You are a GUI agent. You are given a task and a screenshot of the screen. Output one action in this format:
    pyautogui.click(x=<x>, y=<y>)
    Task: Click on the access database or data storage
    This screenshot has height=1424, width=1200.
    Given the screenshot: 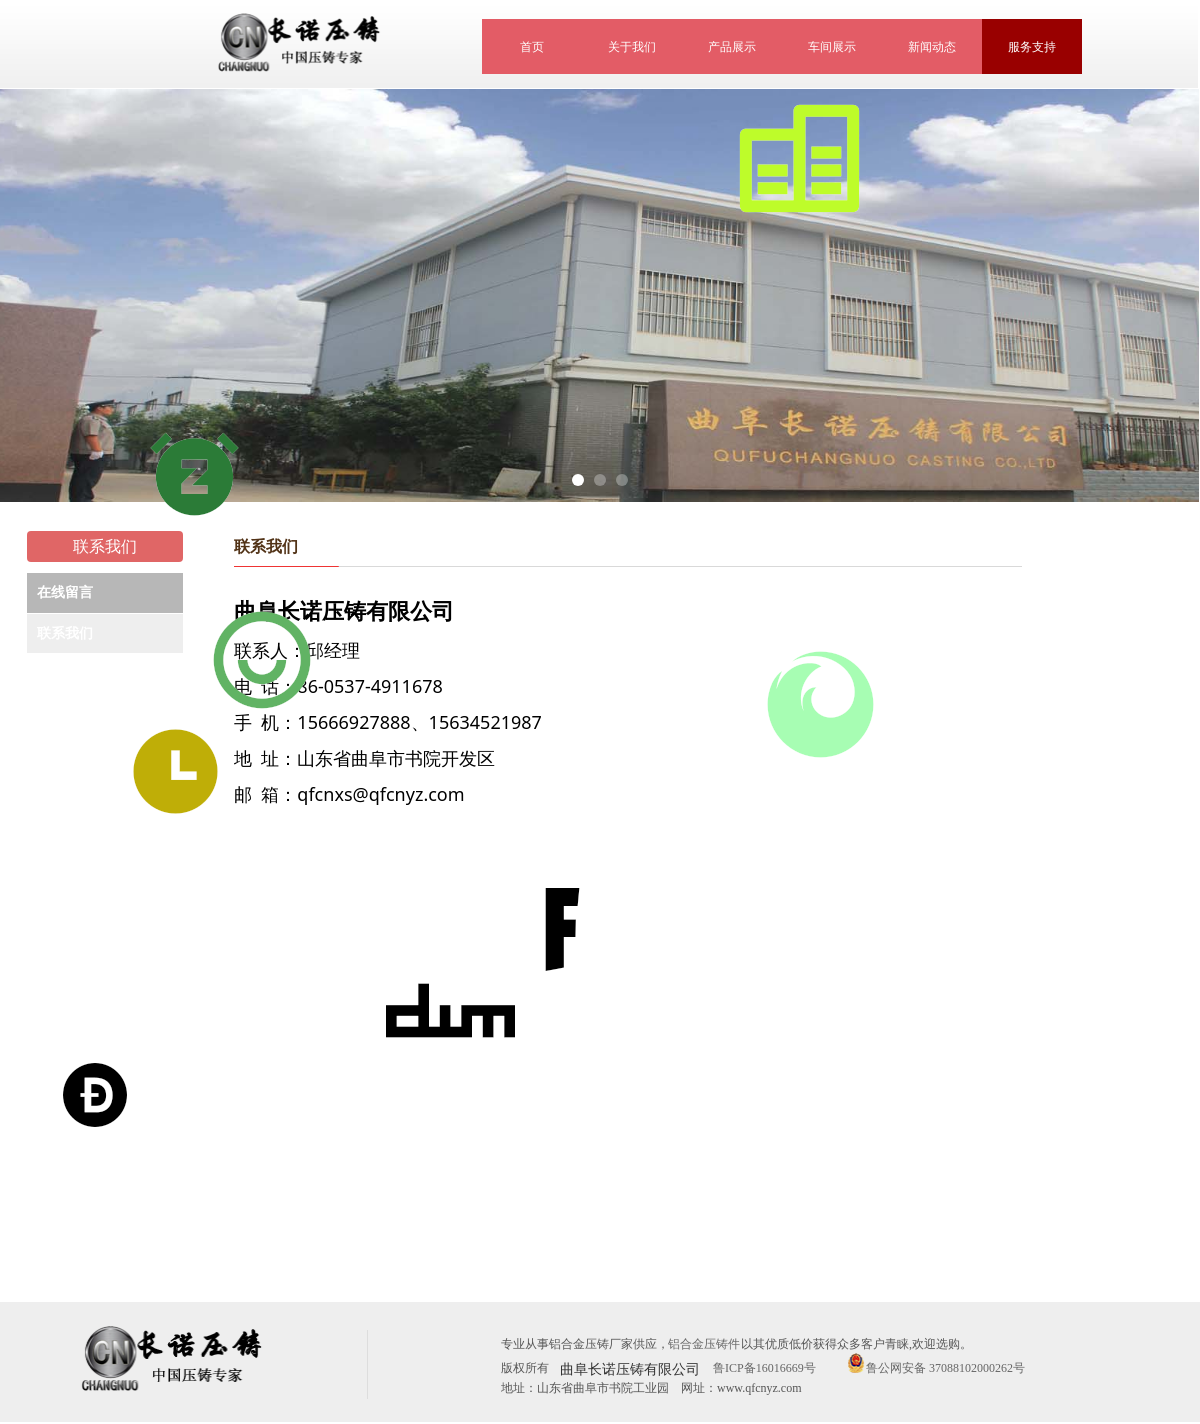 What is the action you would take?
    pyautogui.click(x=799, y=158)
    